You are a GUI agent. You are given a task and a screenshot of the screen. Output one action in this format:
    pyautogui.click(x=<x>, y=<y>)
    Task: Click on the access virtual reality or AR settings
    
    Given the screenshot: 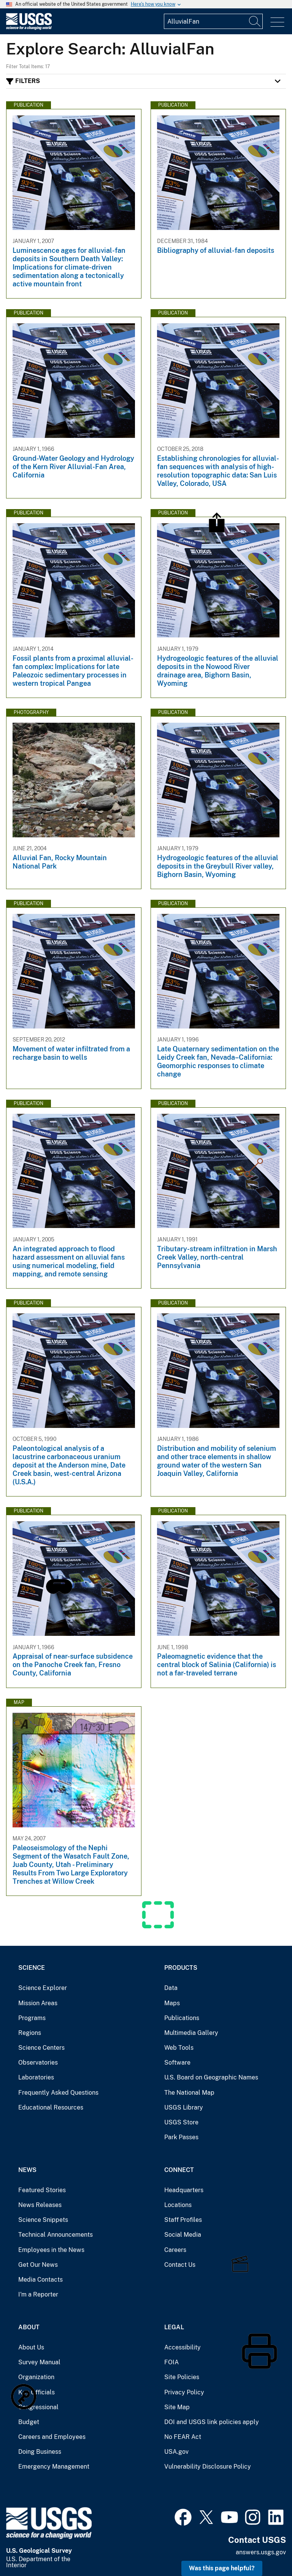 What is the action you would take?
    pyautogui.click(x=59, y=1586)
    